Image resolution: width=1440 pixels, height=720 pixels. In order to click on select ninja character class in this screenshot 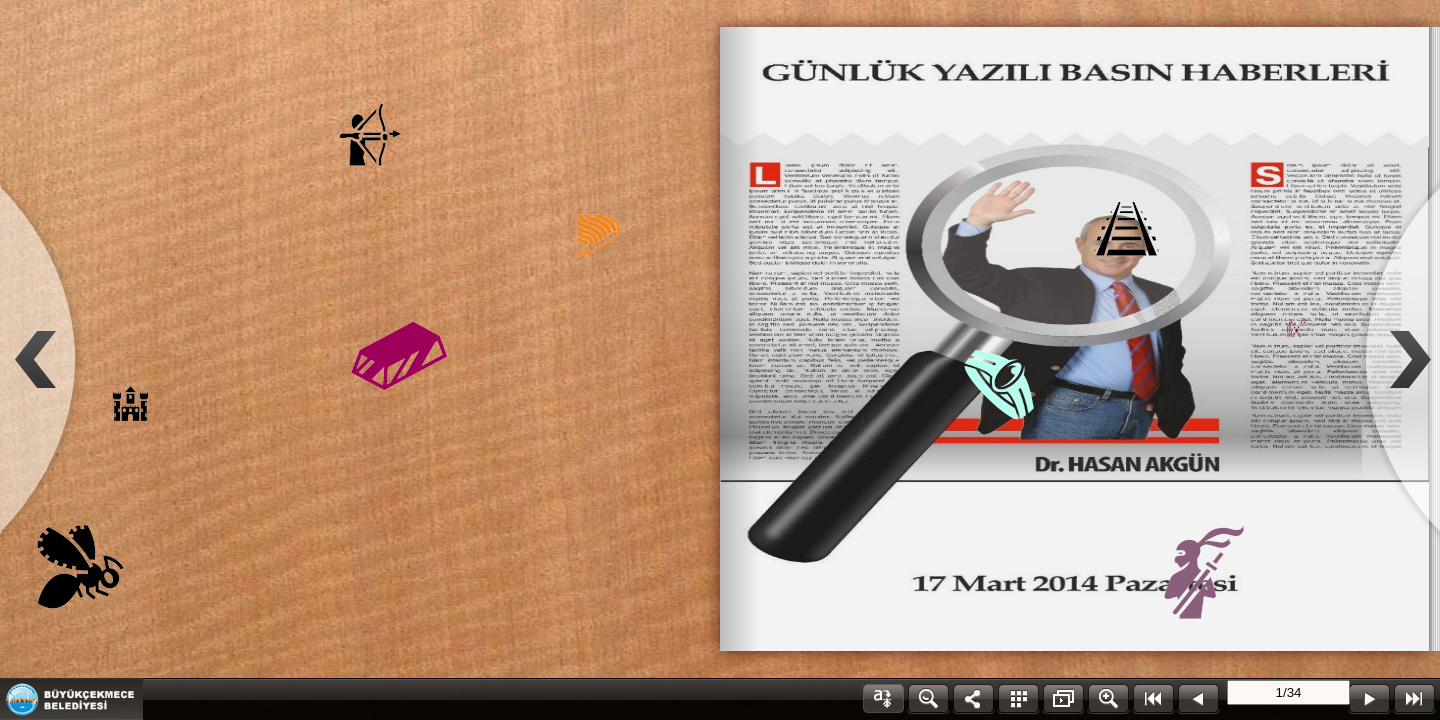, I will do `click(1204, 572)`.